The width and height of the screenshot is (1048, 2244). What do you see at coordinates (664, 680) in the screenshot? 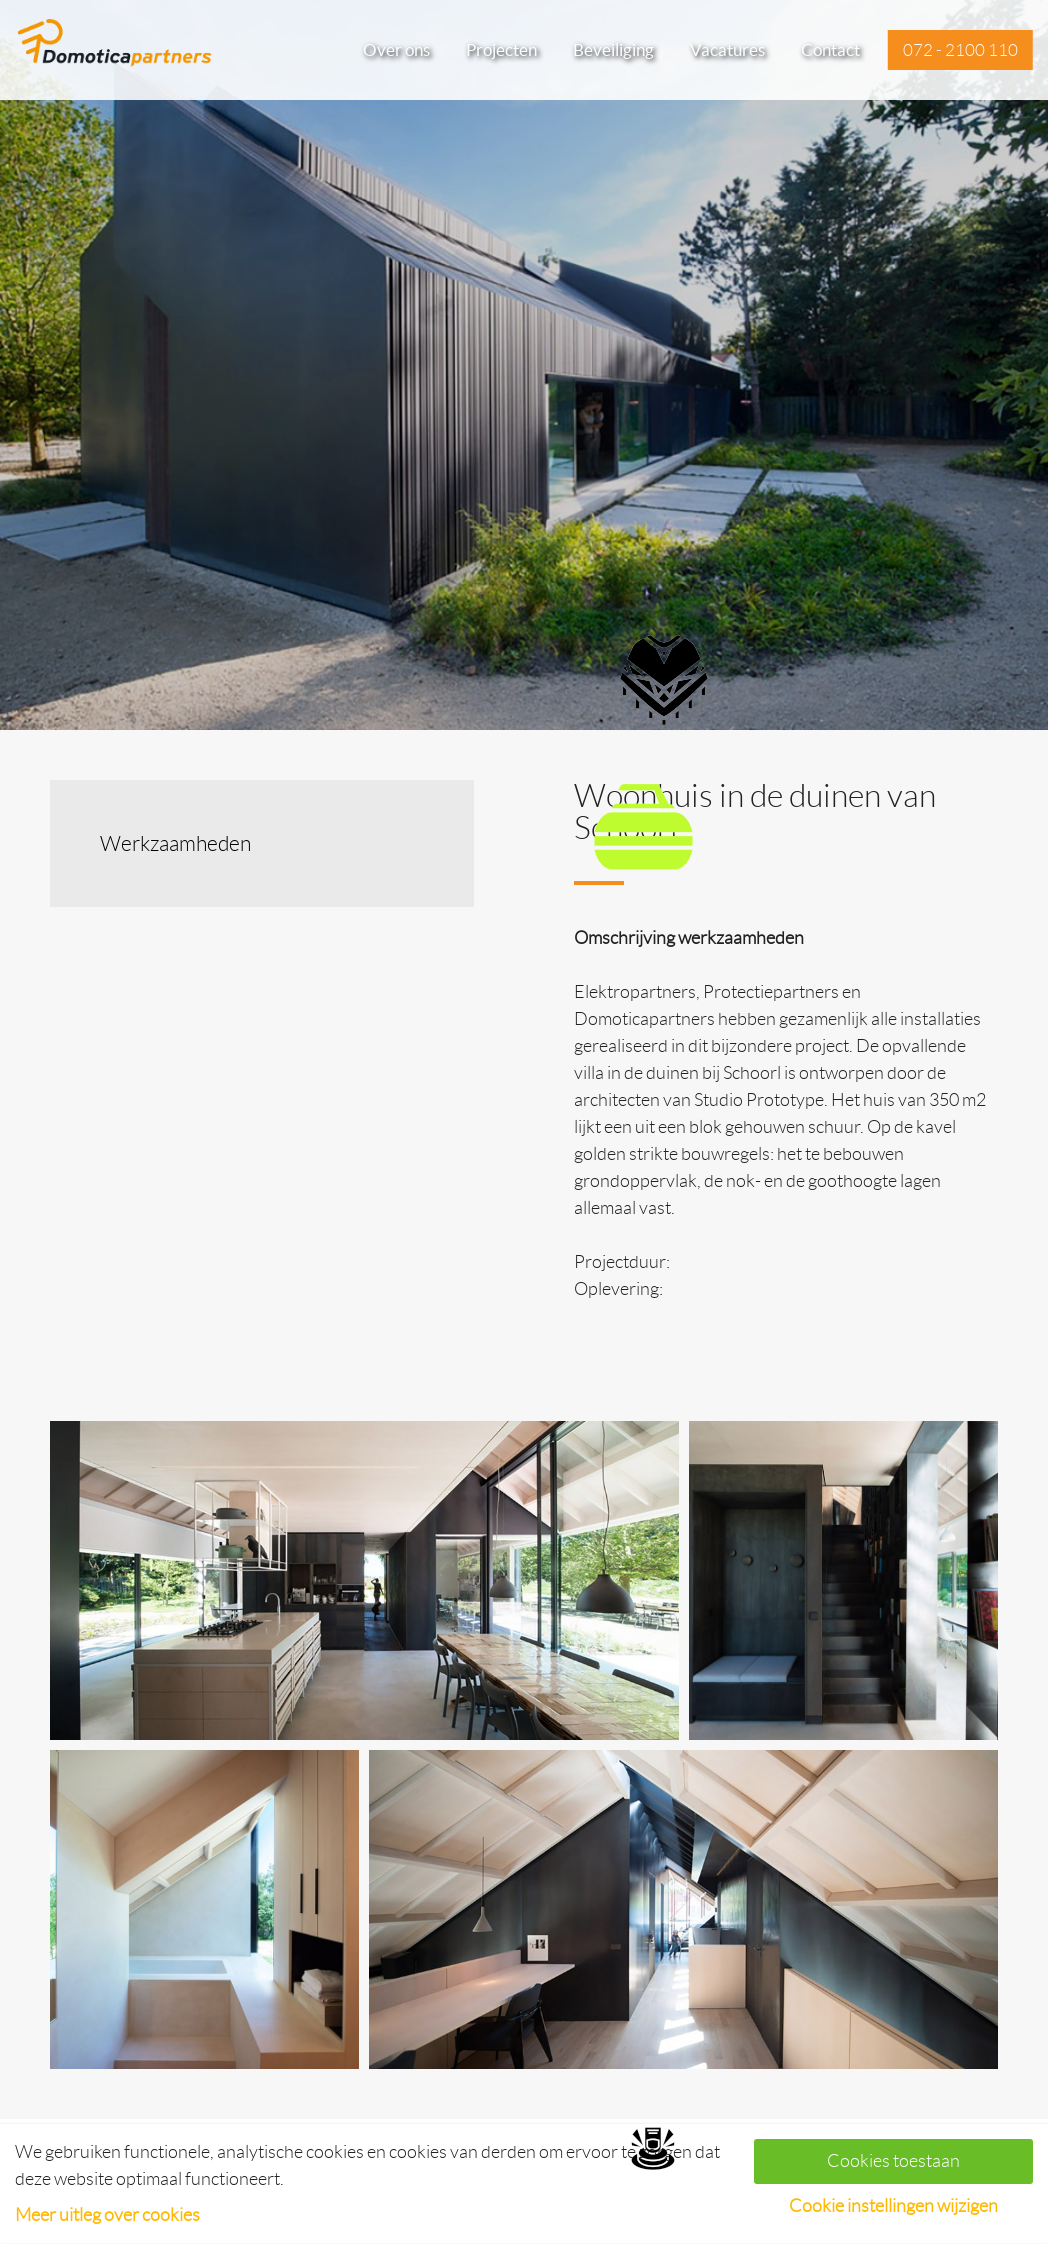
I see `select poncho clothing item` at bounding box center [664, 680].